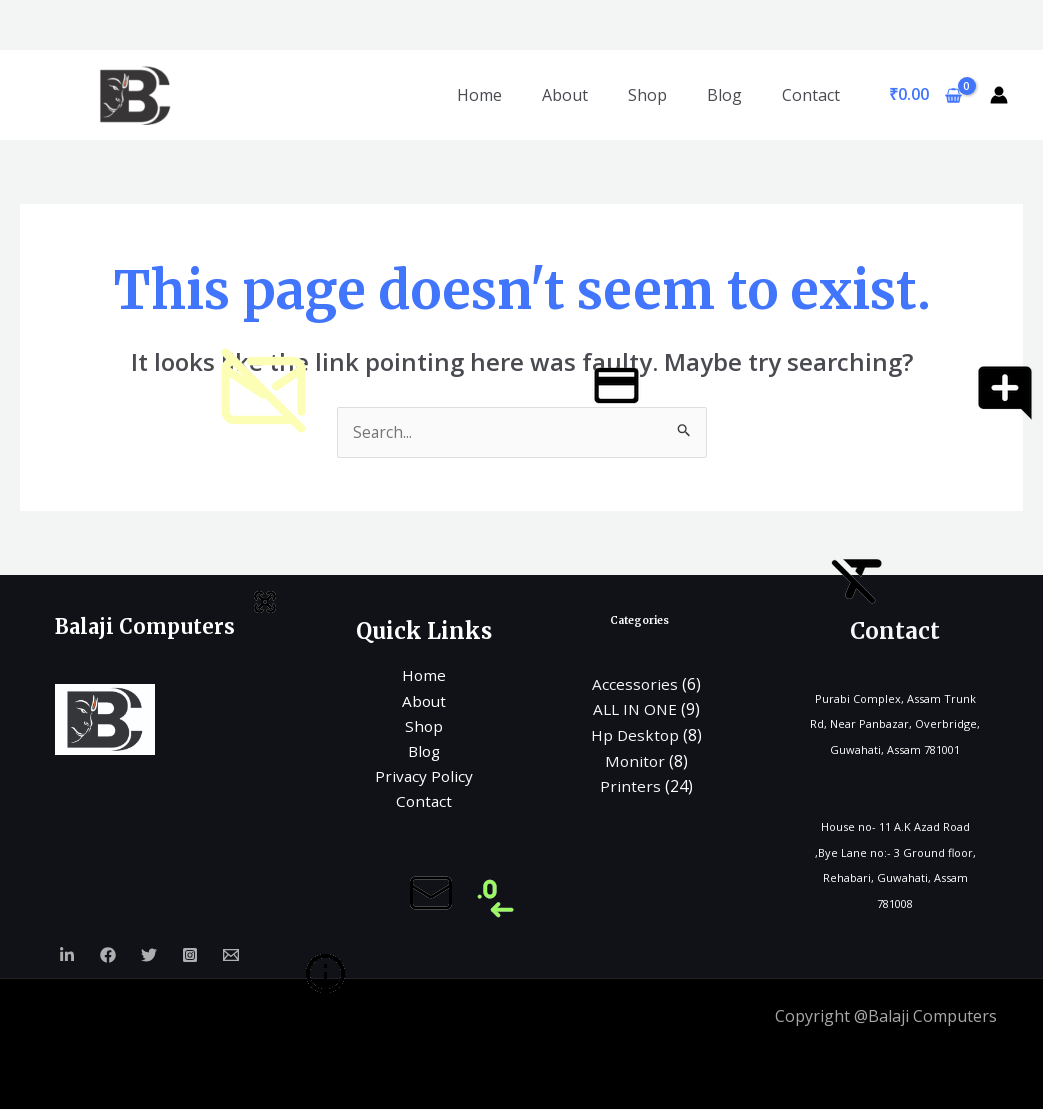 The height and width of the screenshot is (1110, 1043). Describe the element at coordinates (859, 579) in the screenshot. I see `clear text formatting` at that location.